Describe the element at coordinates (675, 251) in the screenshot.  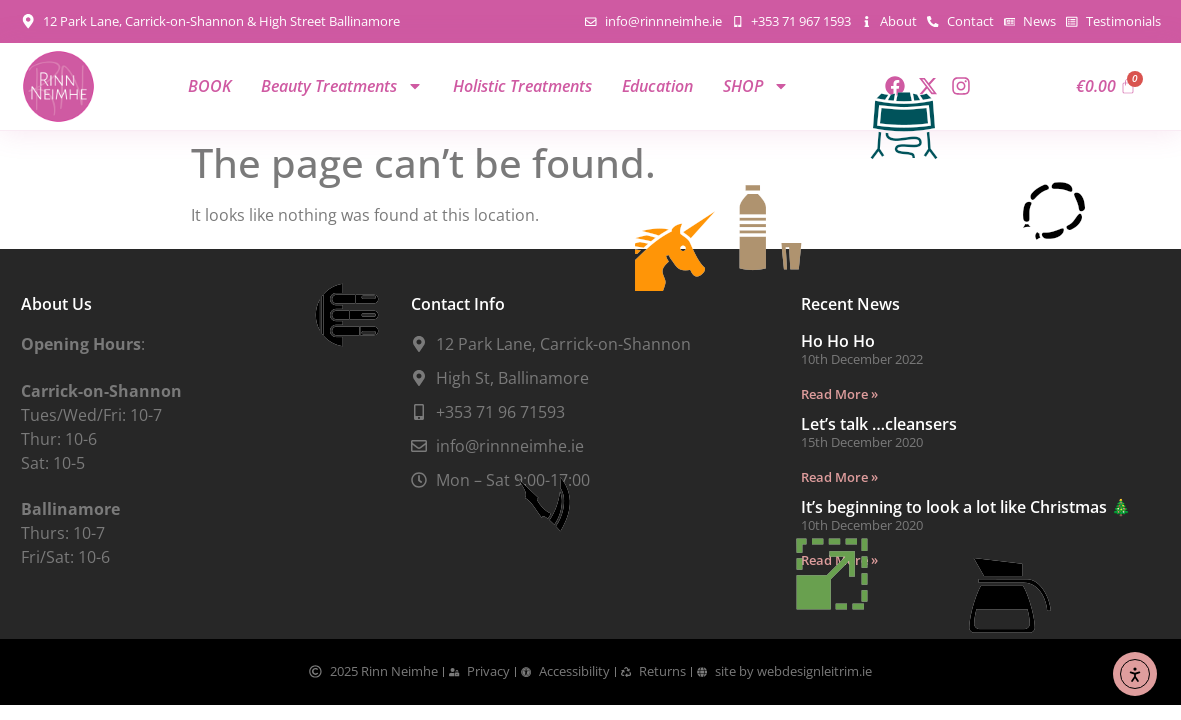
I see `access fantasy or mythical creature content` at that location.